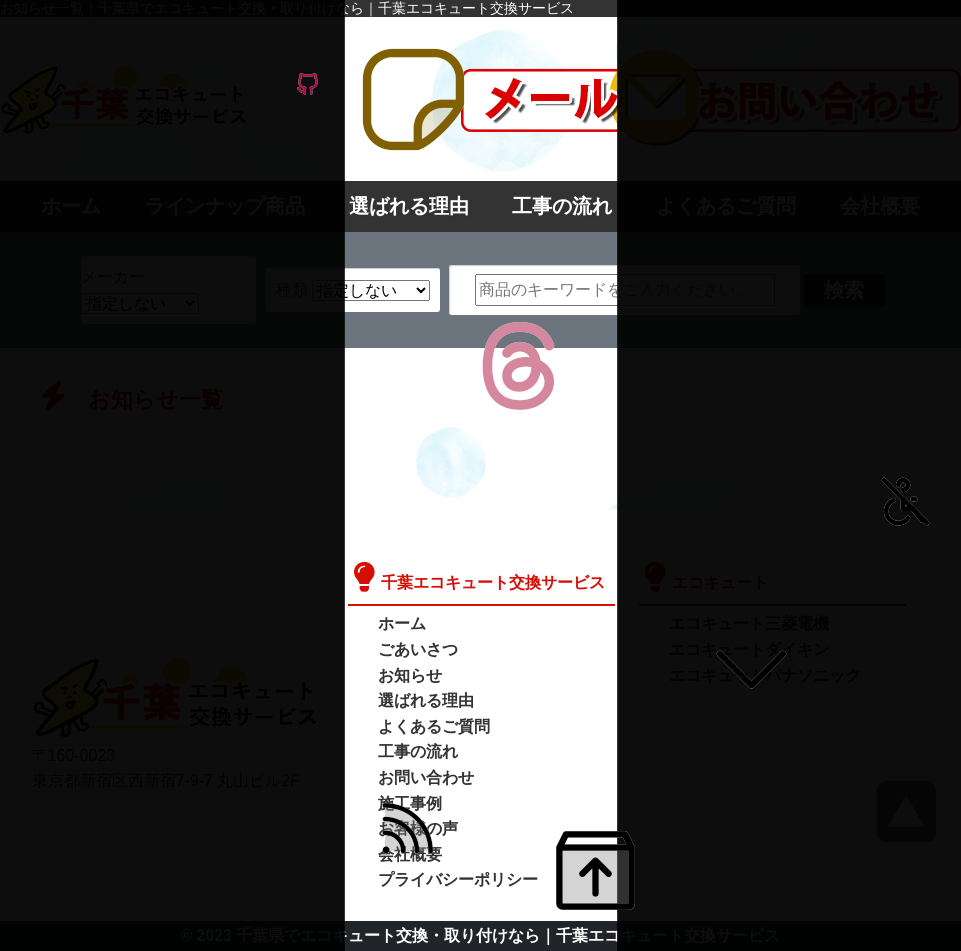 The height and width of the screenshot is (951, 961). I want to click on open the Threads app, so click(520, 366).